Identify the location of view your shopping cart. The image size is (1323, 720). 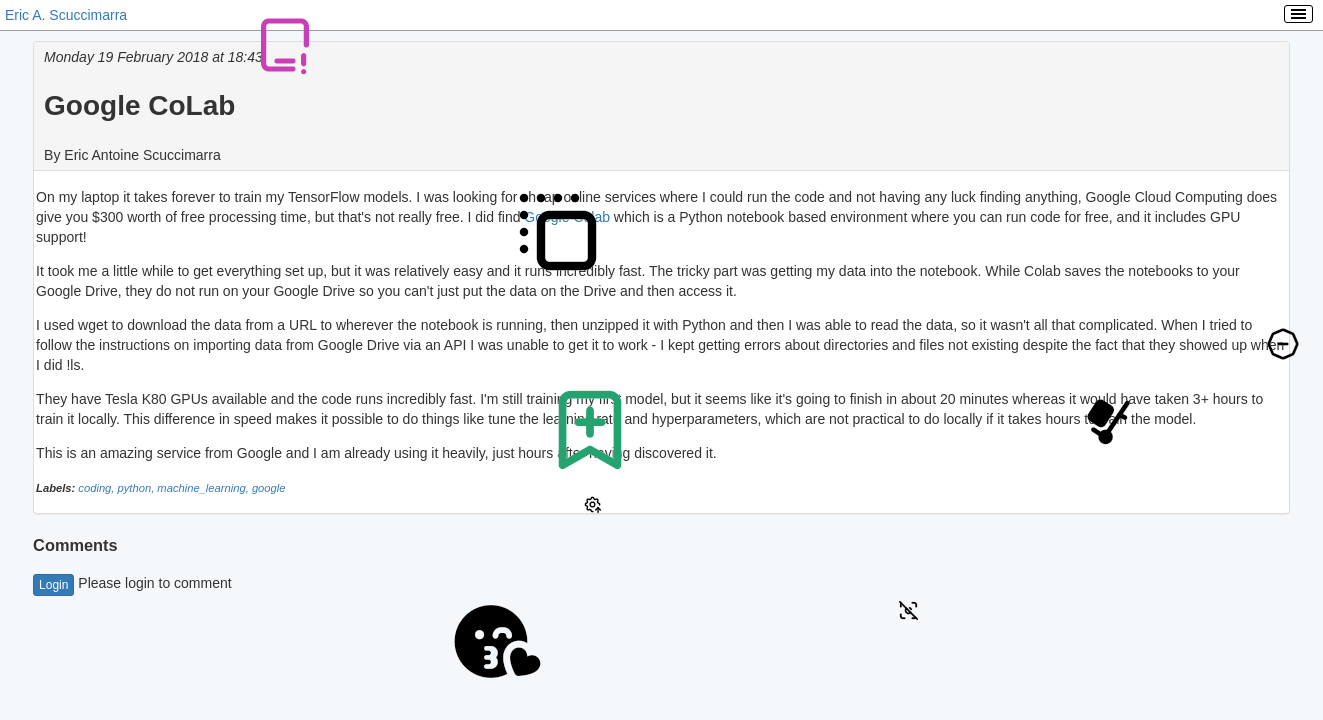
(1108, 420).